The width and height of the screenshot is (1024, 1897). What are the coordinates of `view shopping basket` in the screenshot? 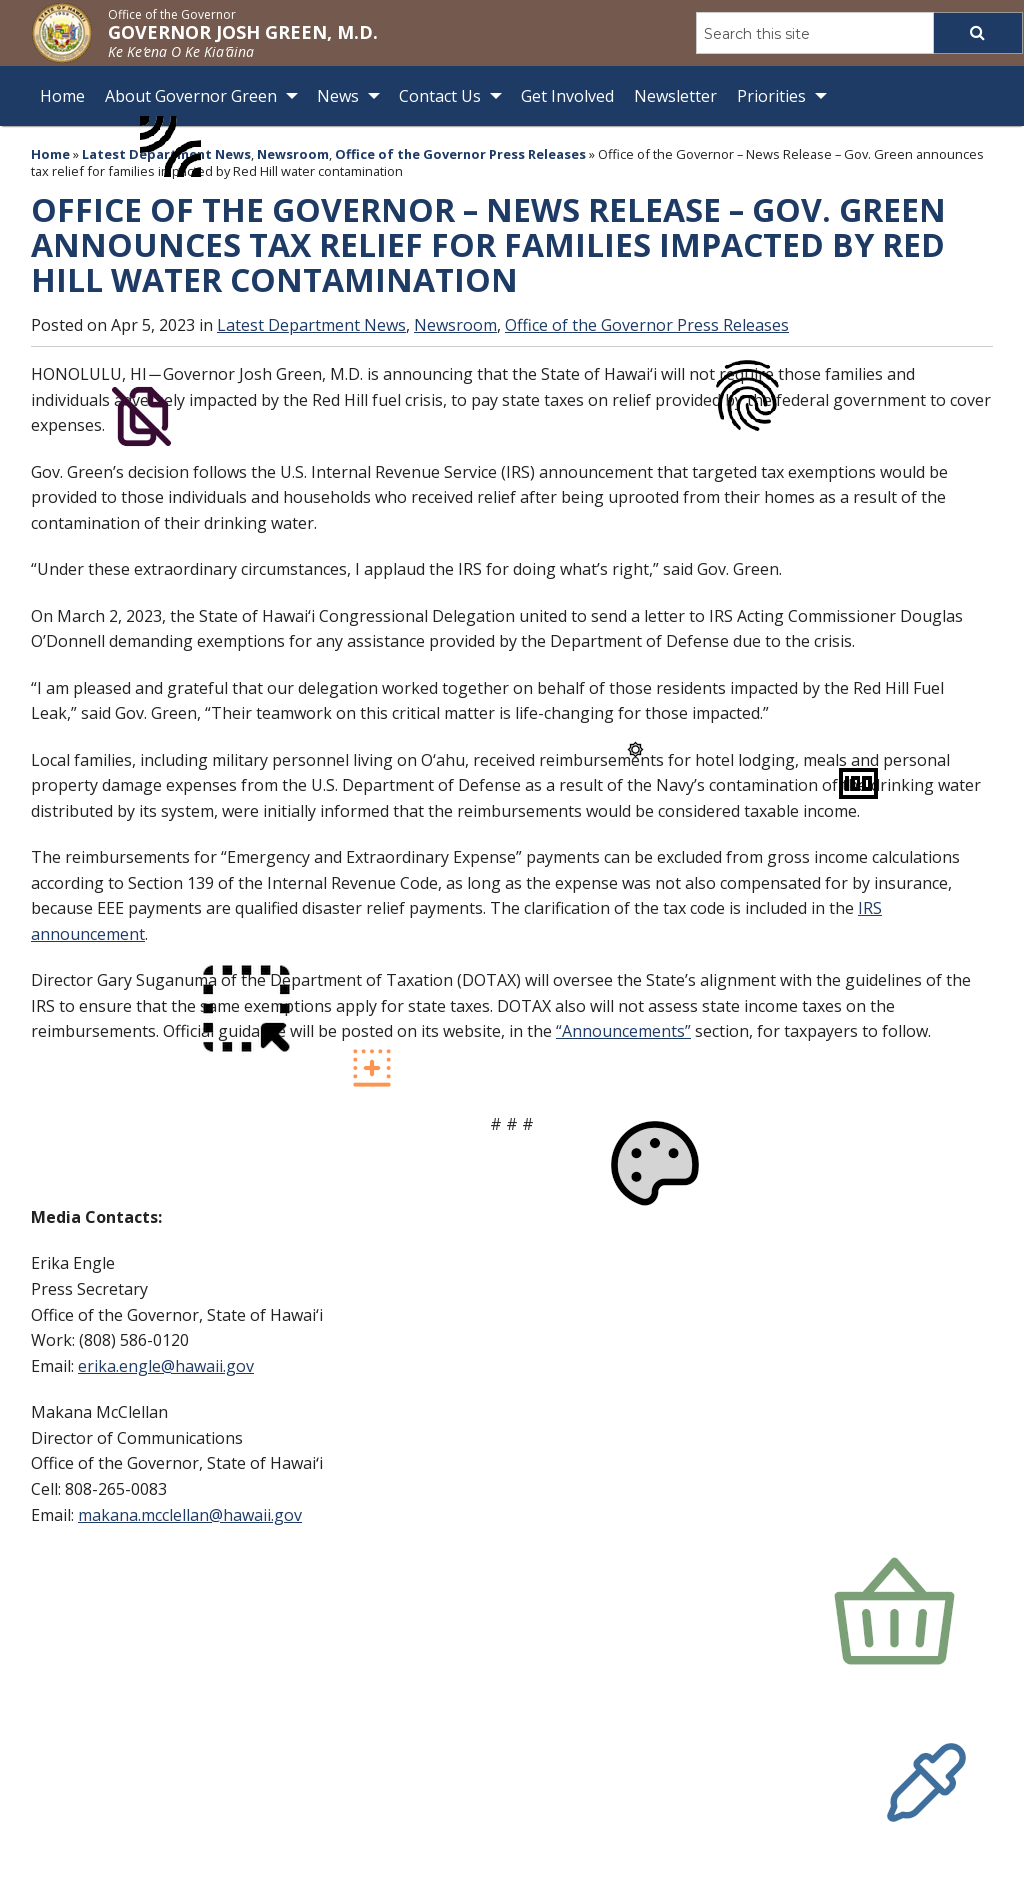 It's located at (894, 1617).